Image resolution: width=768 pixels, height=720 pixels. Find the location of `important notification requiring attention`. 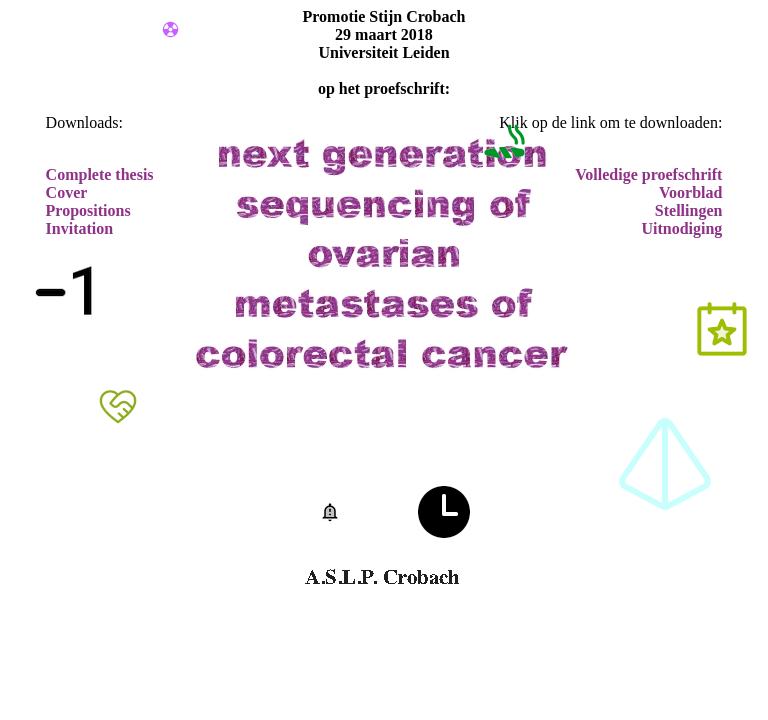

important notification requiring attention is located at coordinates (330, 512).